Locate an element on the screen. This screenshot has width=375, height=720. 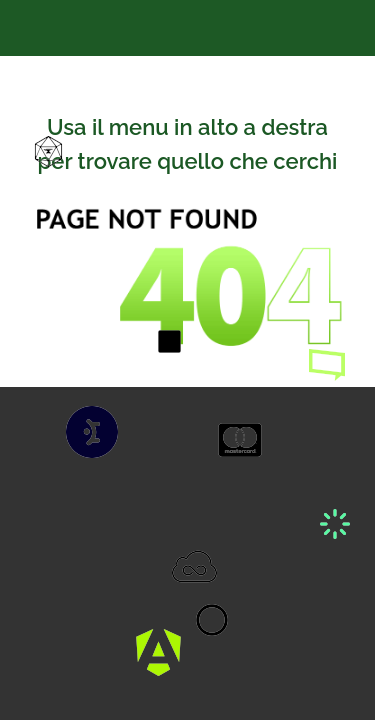
loading content in progress is located at coordinates (335, 524).